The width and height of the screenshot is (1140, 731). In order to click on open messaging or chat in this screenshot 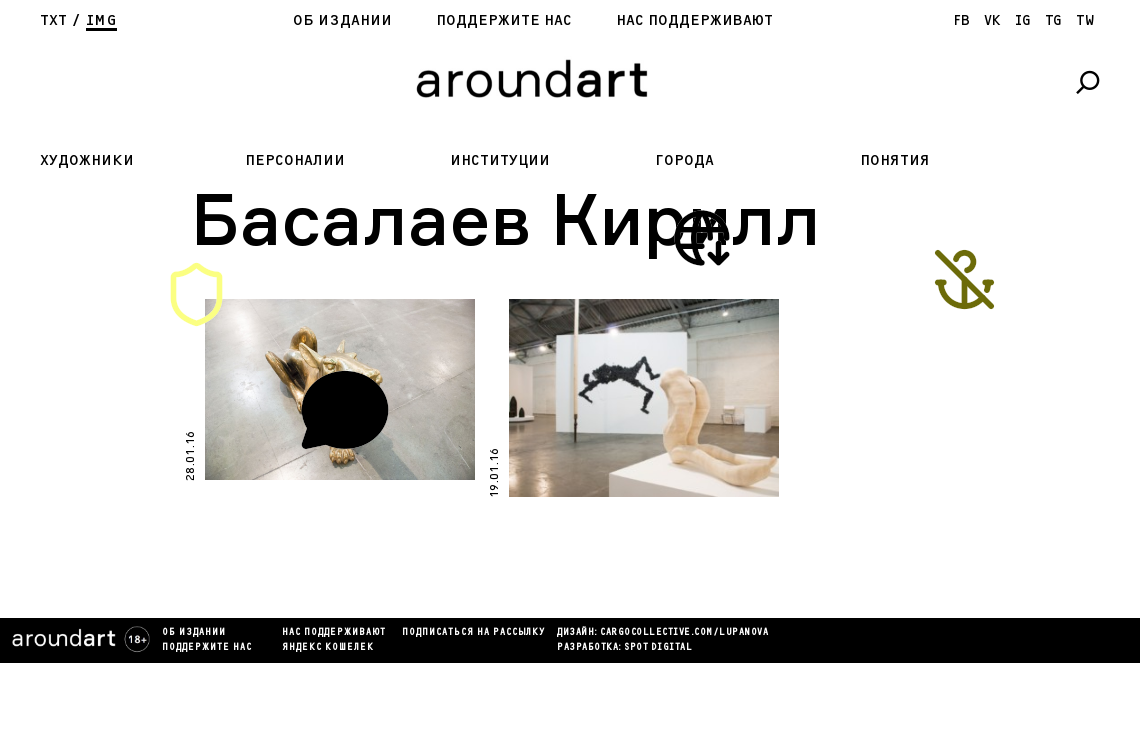, I will do `click(345, 410)`.